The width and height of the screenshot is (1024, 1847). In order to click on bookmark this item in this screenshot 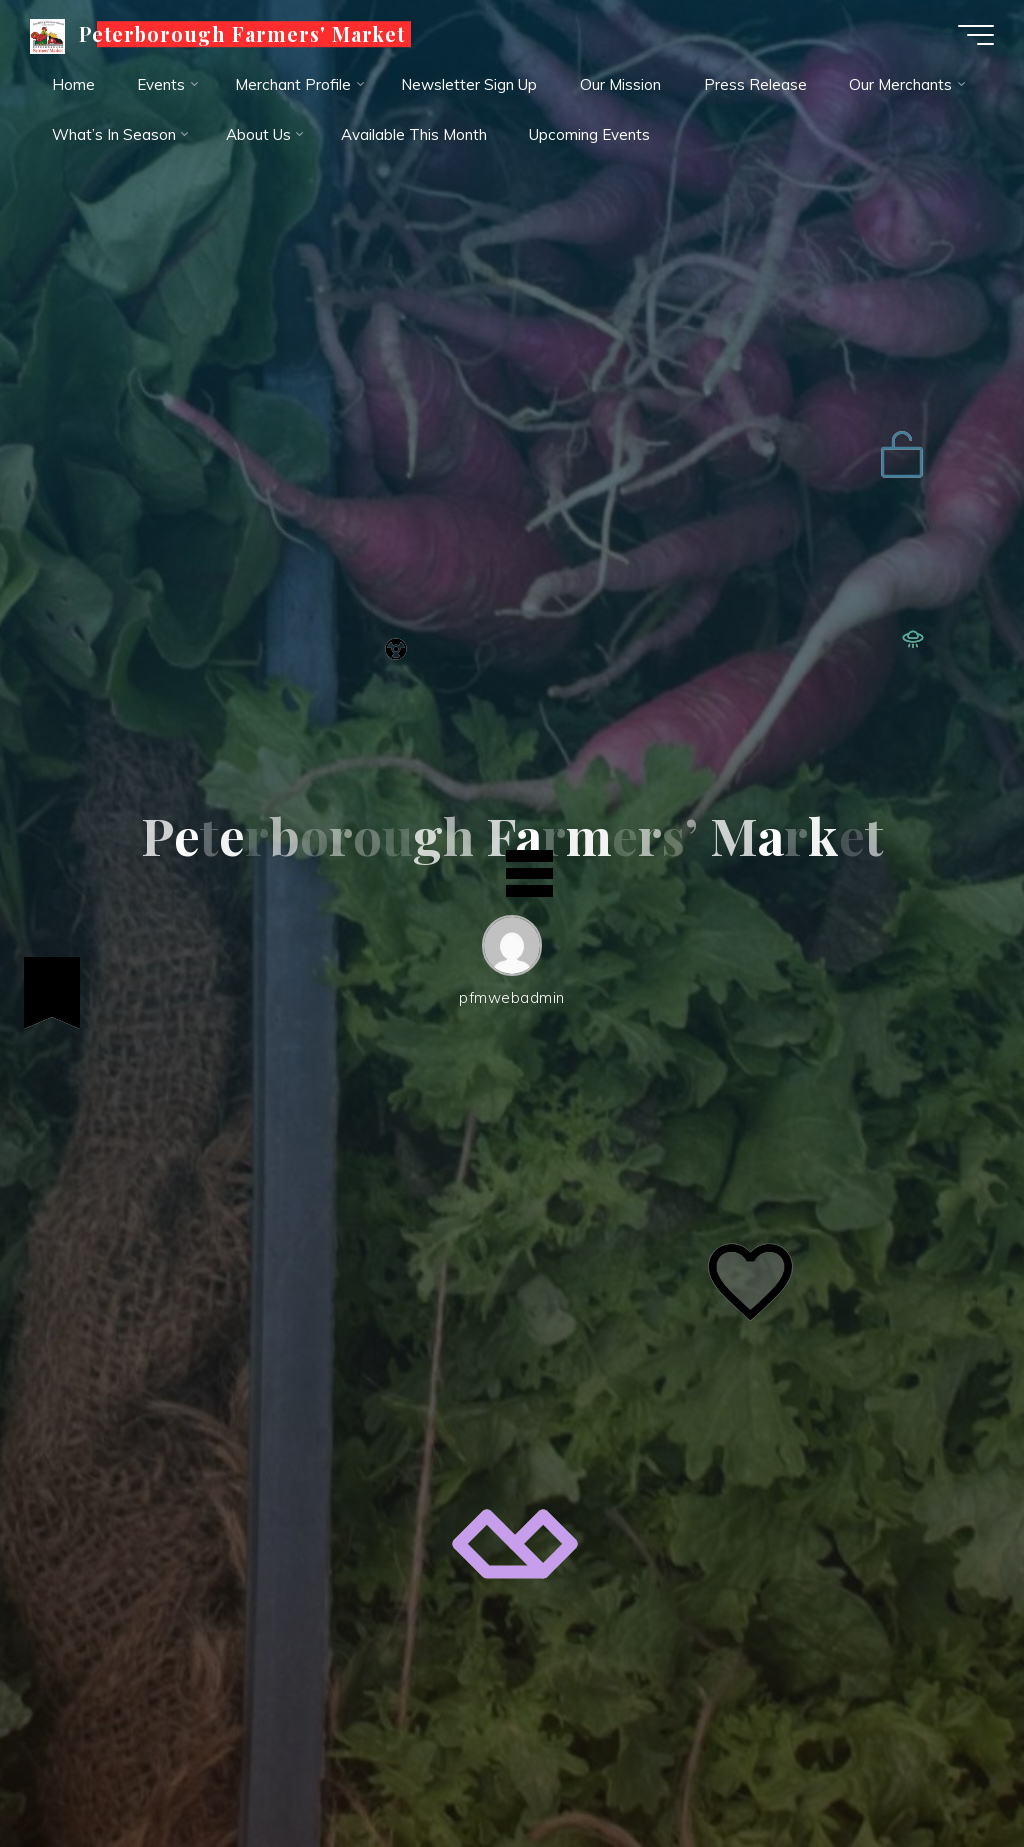, I will do `click(52, 993)`.